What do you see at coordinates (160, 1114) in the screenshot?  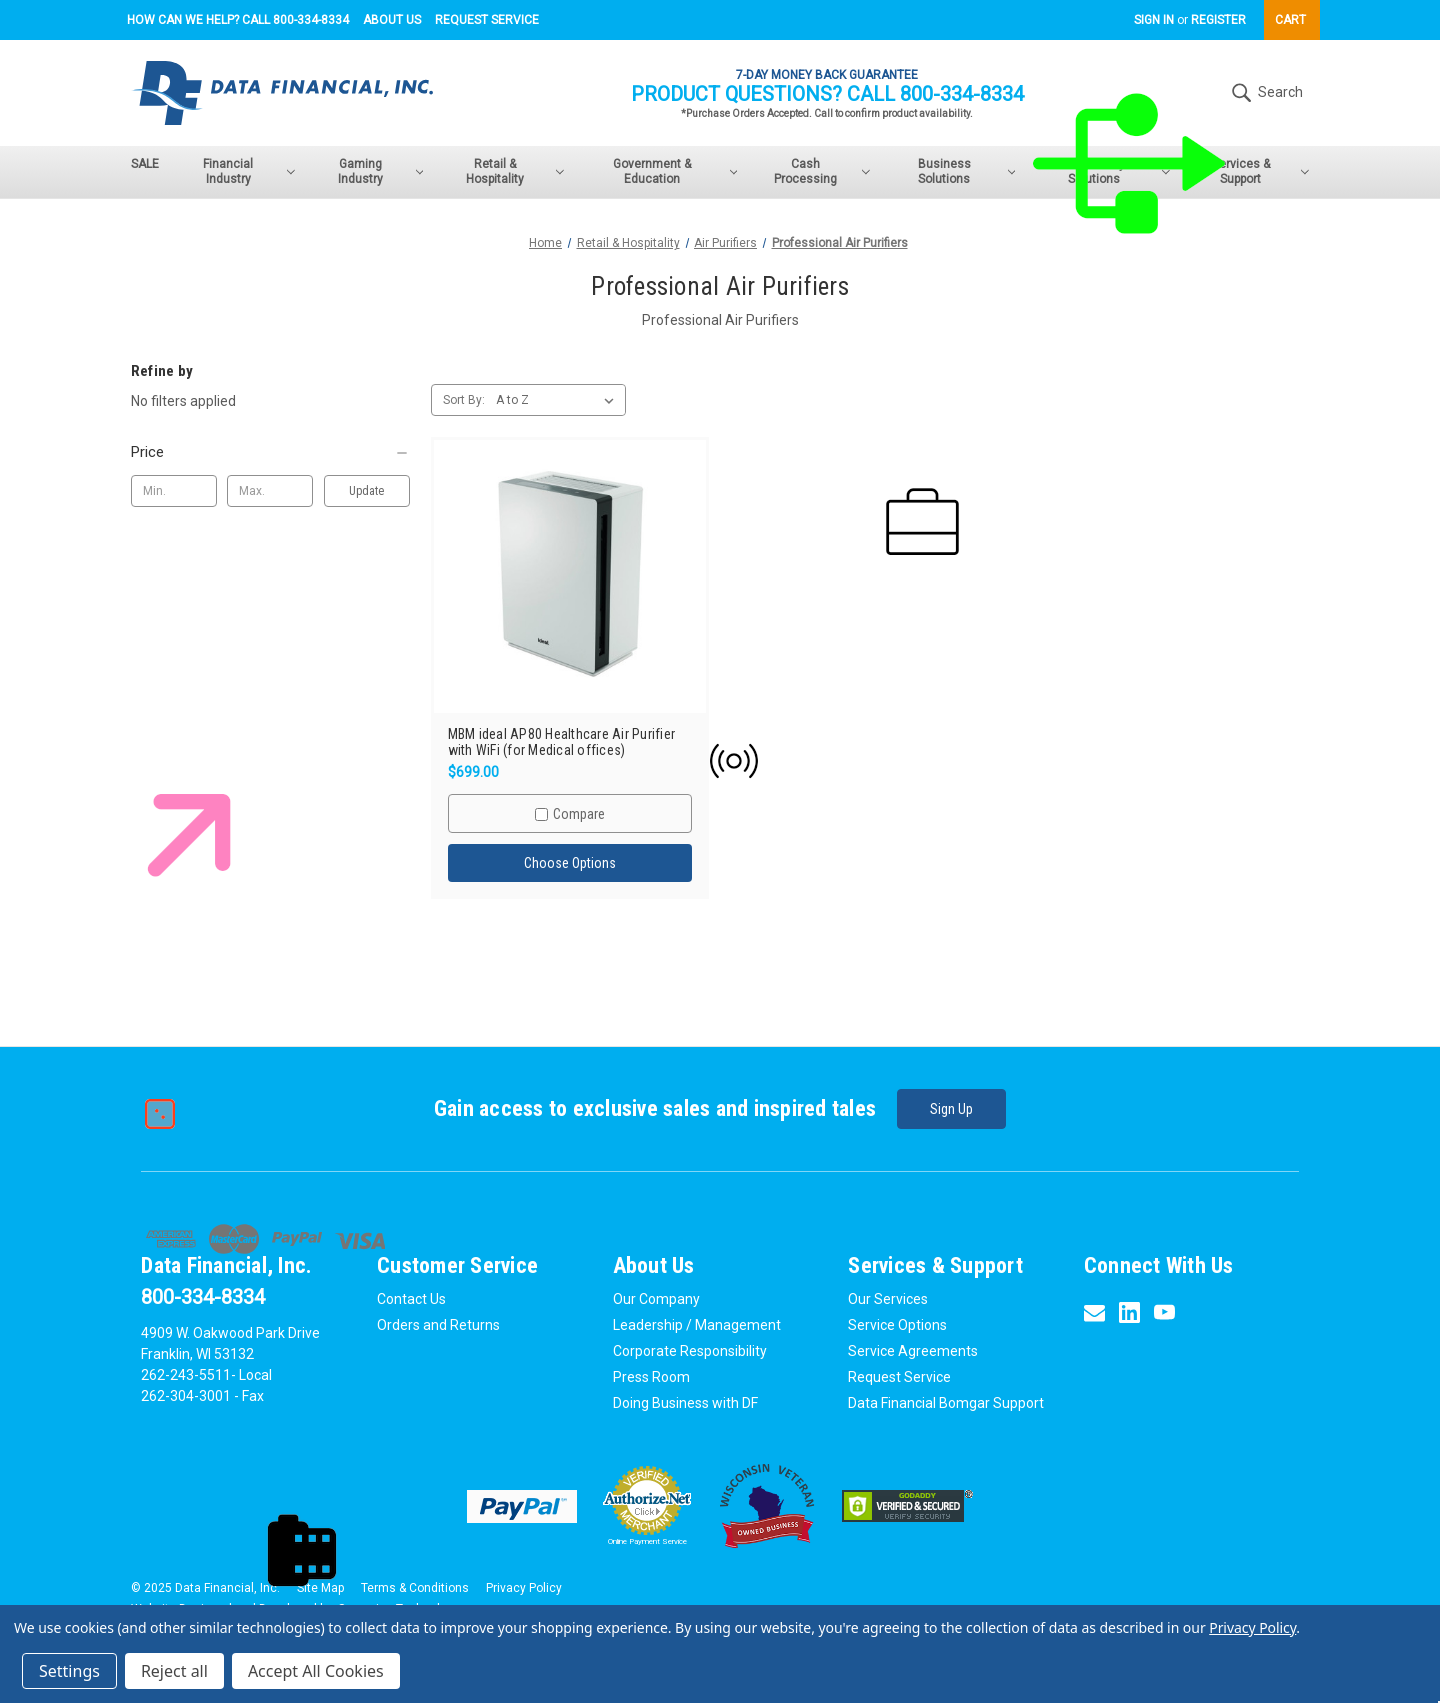 I see `roll the dice in a game` at bounding box center [160, 1114].